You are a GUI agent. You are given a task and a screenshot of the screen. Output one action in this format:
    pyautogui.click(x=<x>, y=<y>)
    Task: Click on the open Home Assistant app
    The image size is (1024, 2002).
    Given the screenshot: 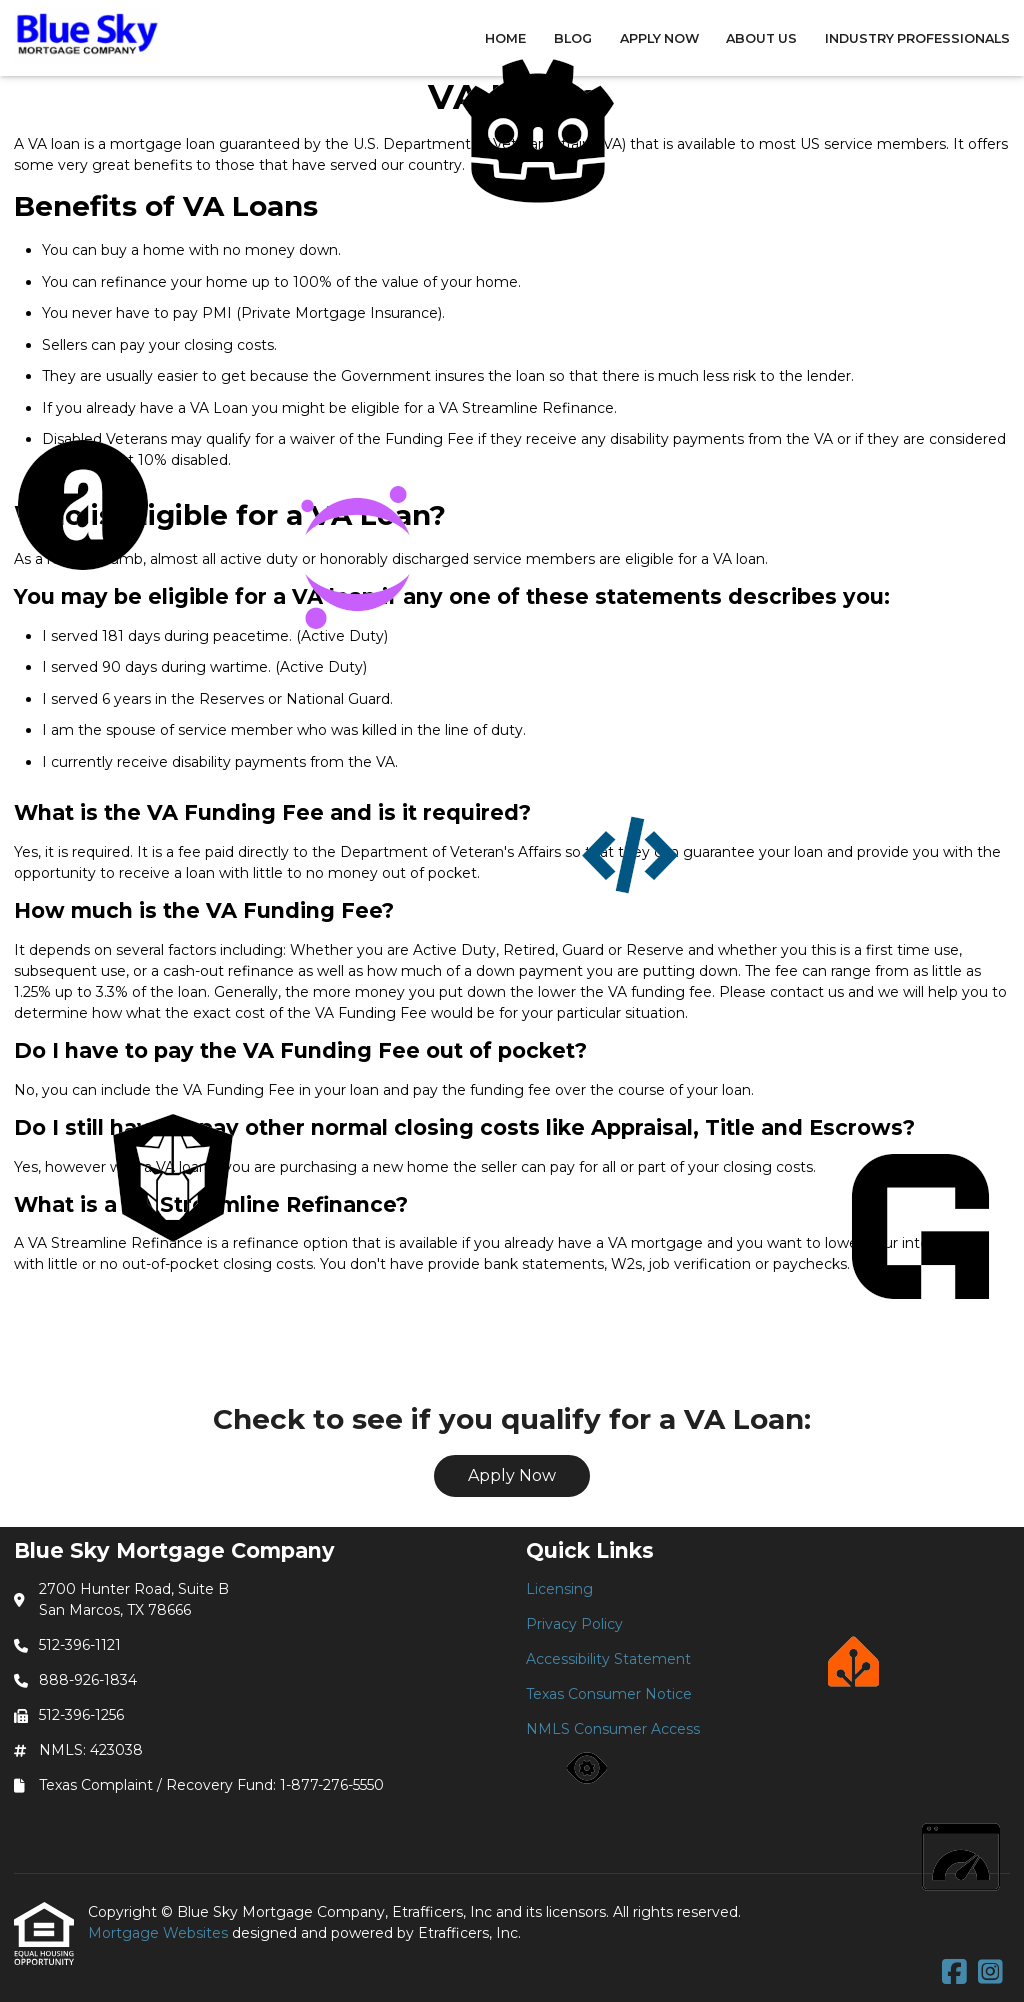 What is the action you would take?
    pyautogui.click(x=853, y=1661)
    